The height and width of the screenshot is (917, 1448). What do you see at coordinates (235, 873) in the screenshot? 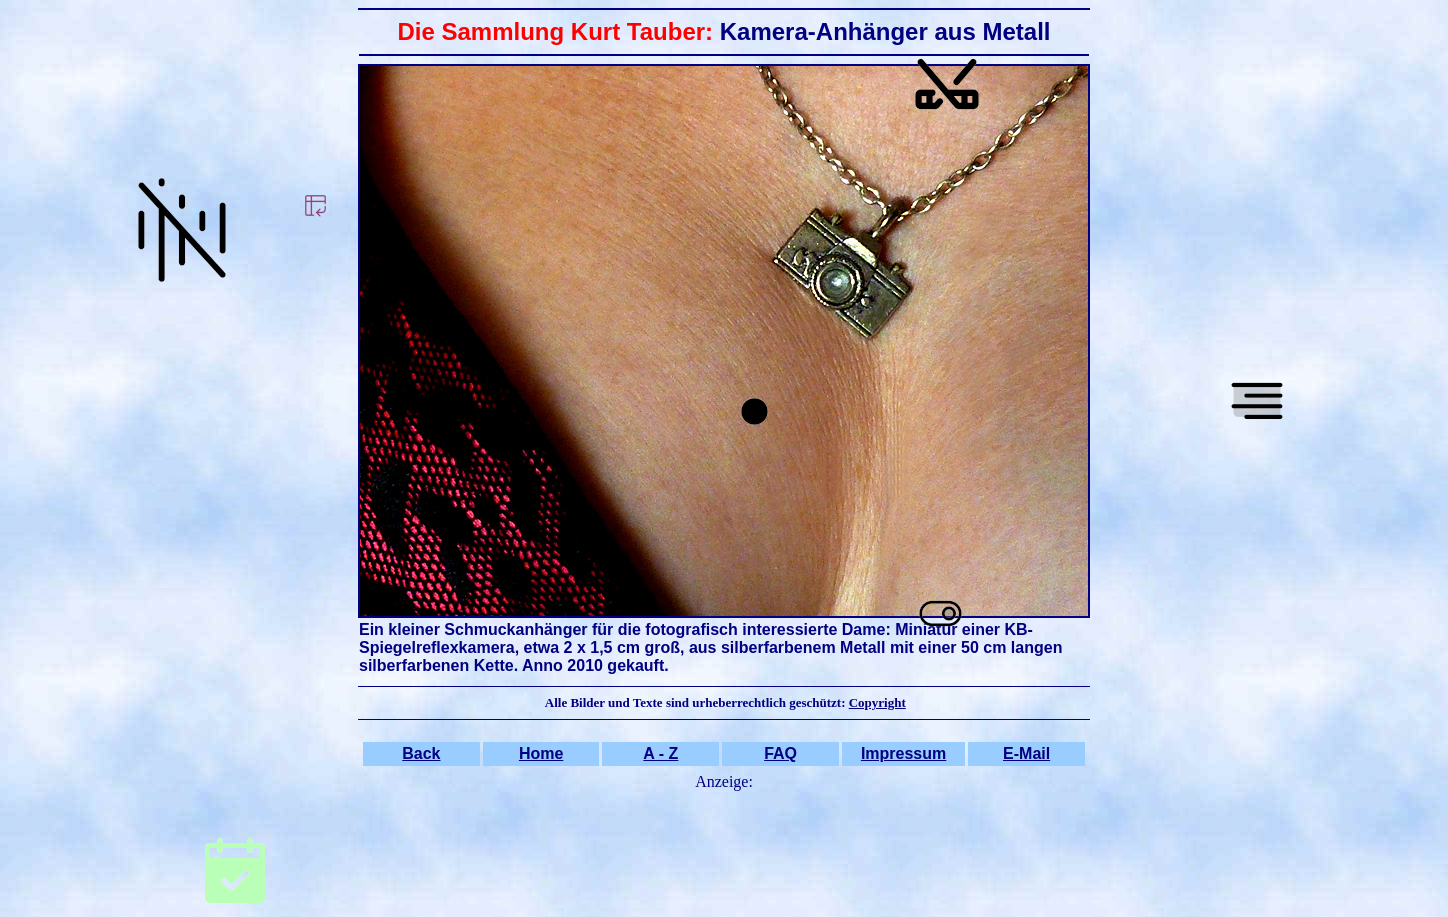
I see `confirm or schedule an event` at bounding box center [235, 873].